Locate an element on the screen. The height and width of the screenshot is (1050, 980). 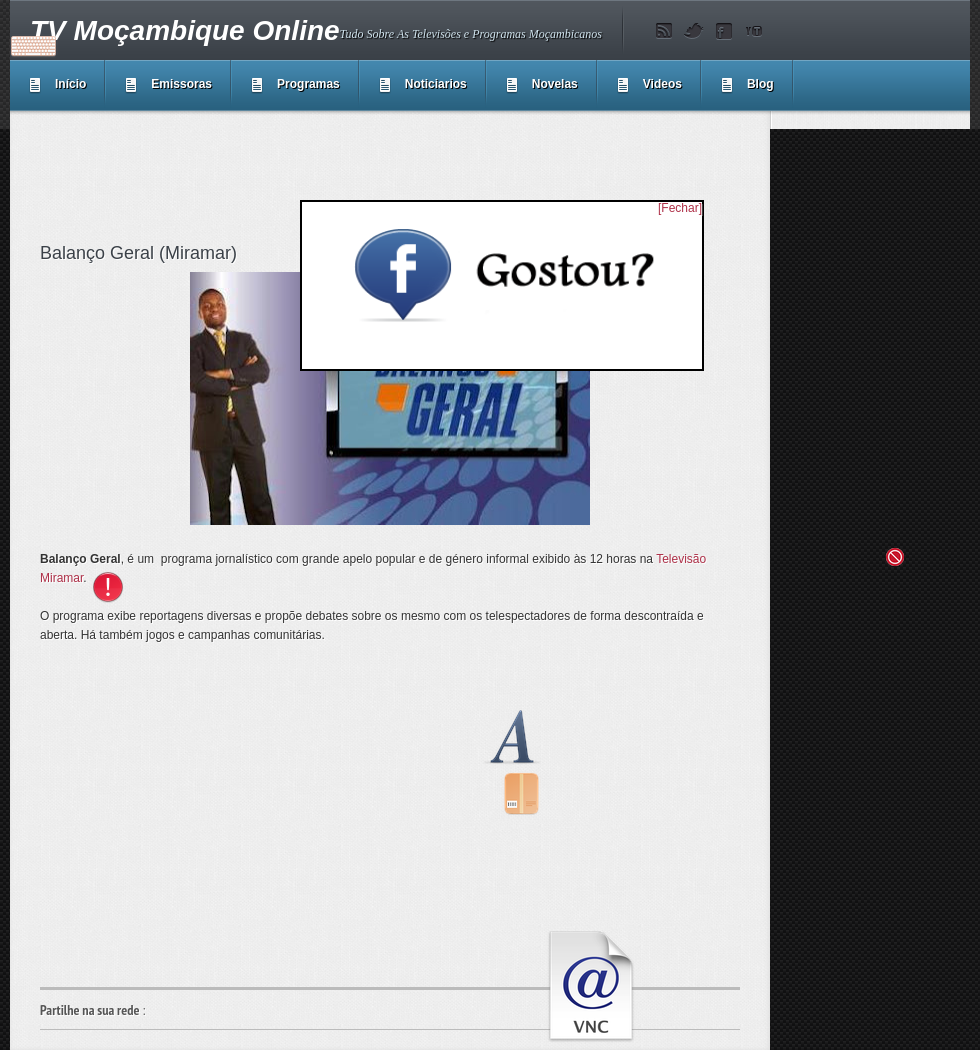
a compressed archive or package file is located at coordinates (521, 793).